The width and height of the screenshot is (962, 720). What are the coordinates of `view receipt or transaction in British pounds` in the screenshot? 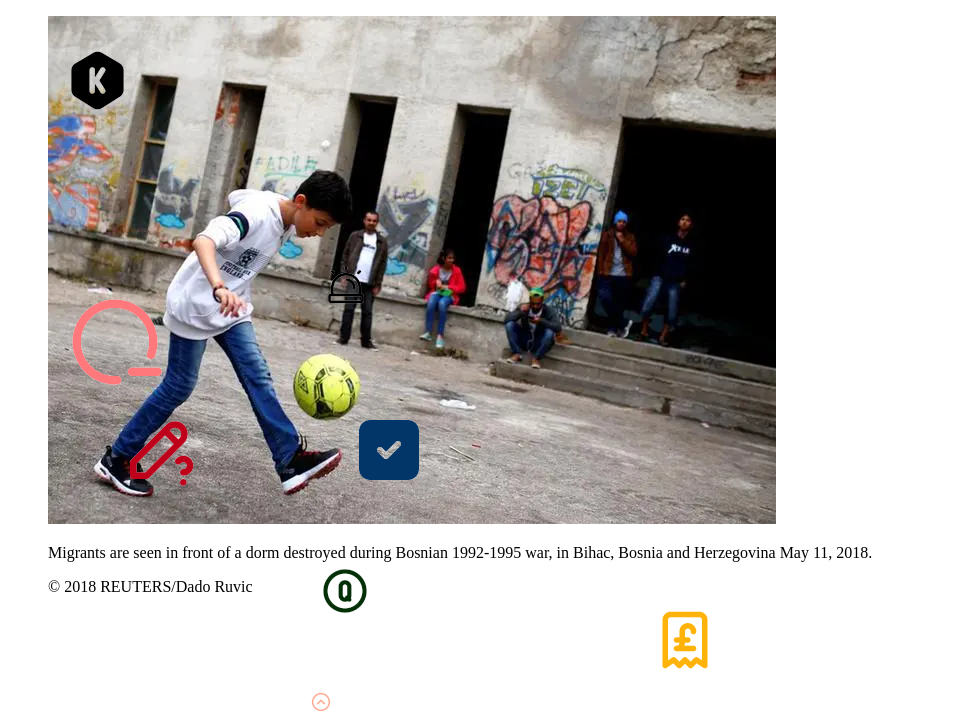 It's located at (685, 640).